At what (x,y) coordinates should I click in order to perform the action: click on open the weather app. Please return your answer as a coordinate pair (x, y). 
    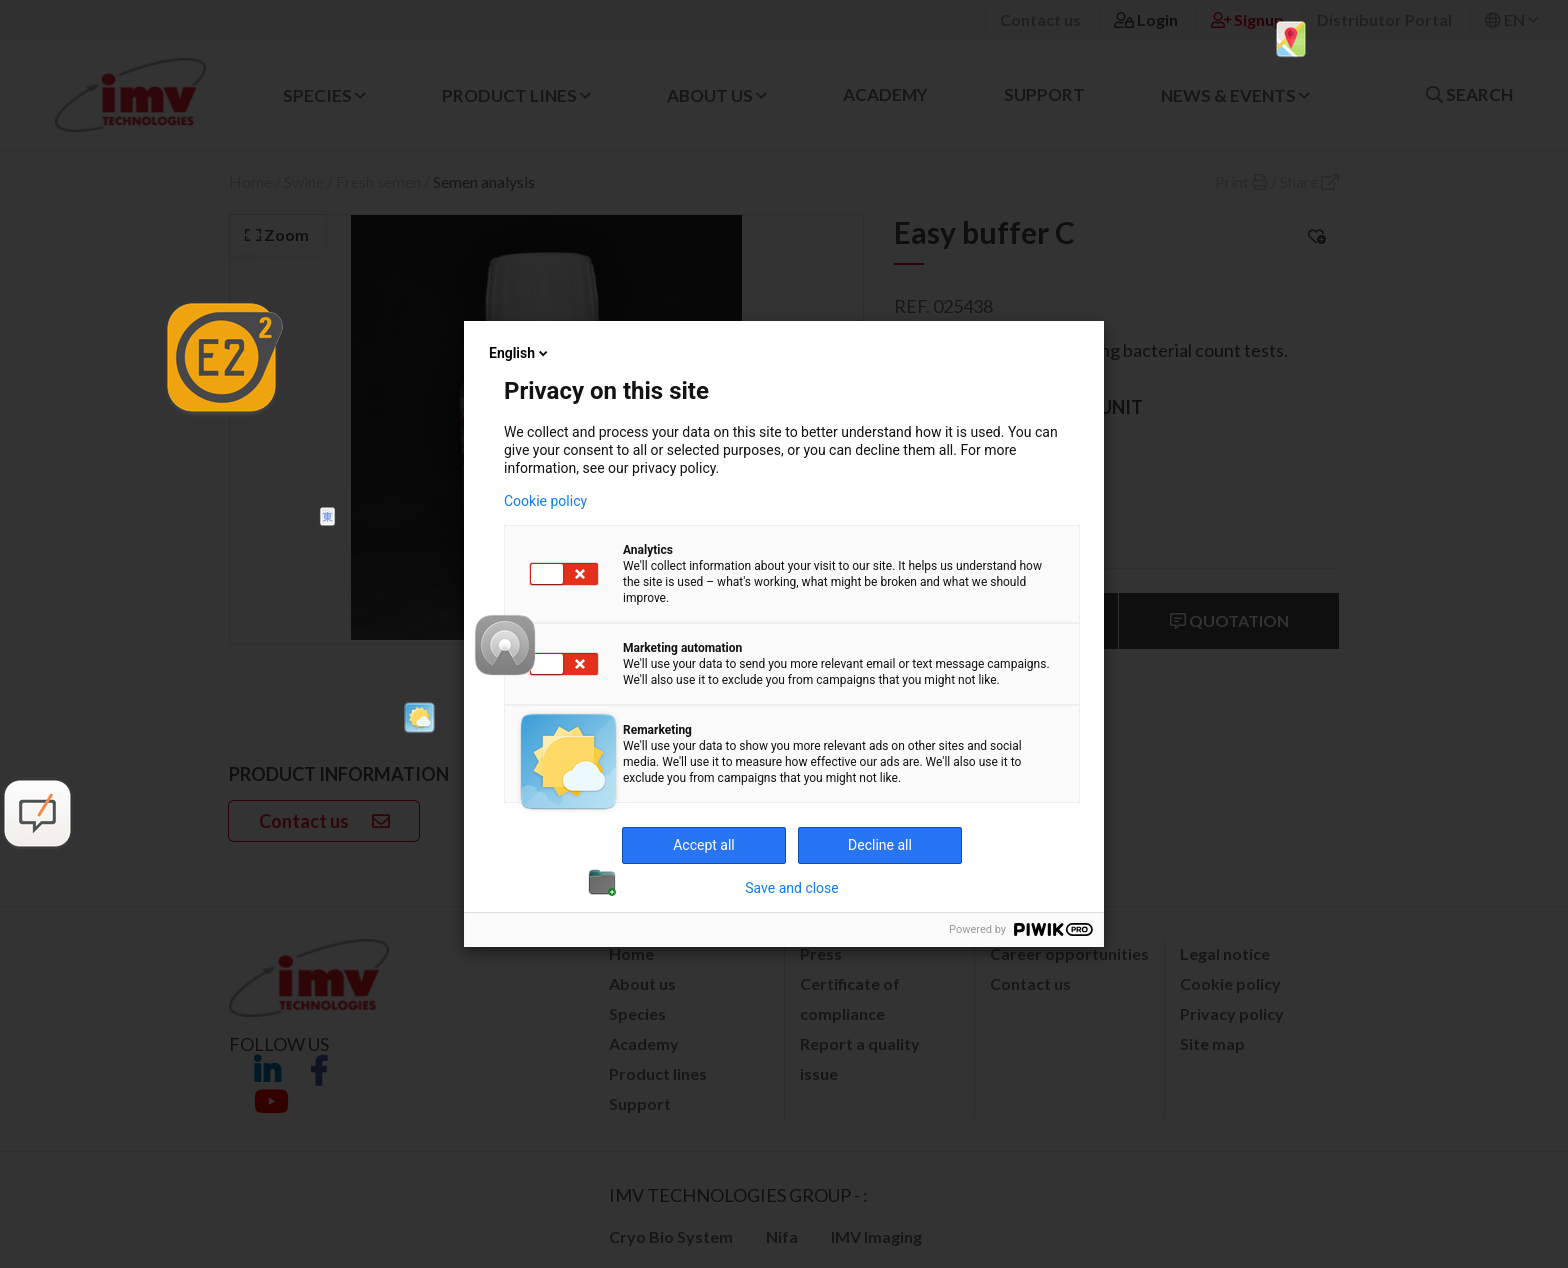
    Looking at the image, I should click on (568, 761).